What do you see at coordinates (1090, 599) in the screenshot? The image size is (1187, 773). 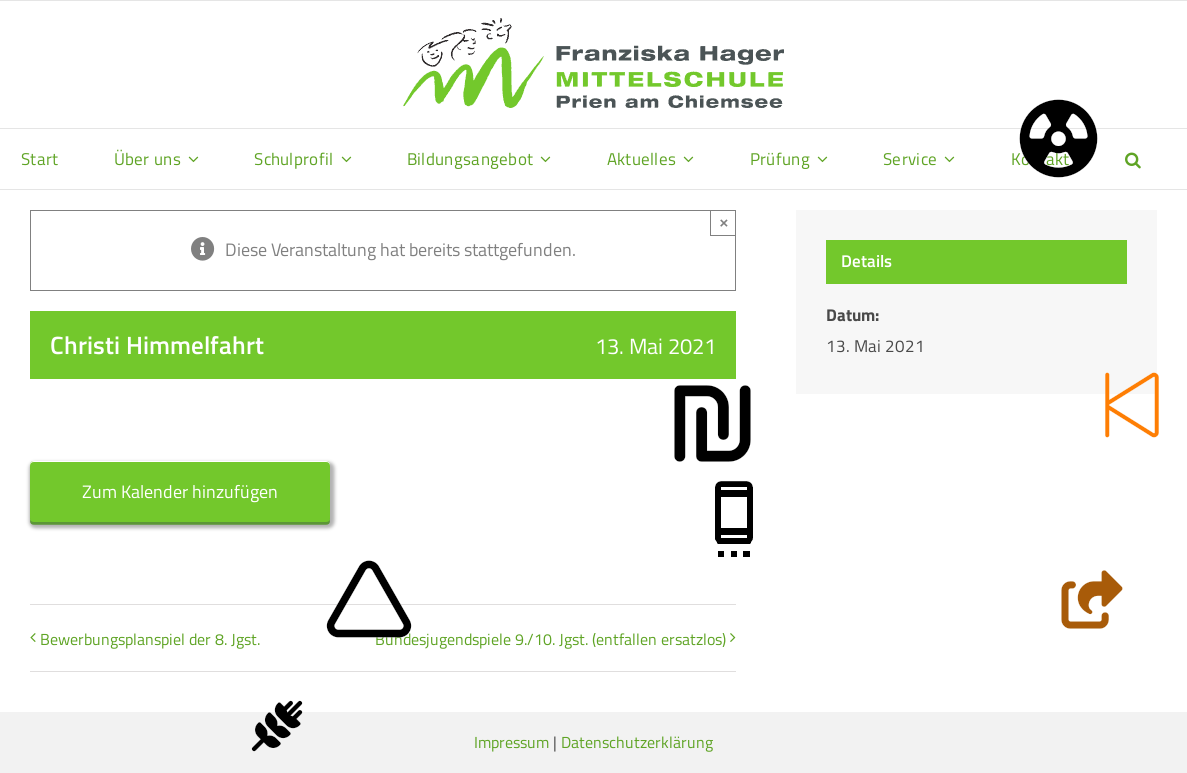 I see `share content to another app or platform` at bounding box center [1090, 599].